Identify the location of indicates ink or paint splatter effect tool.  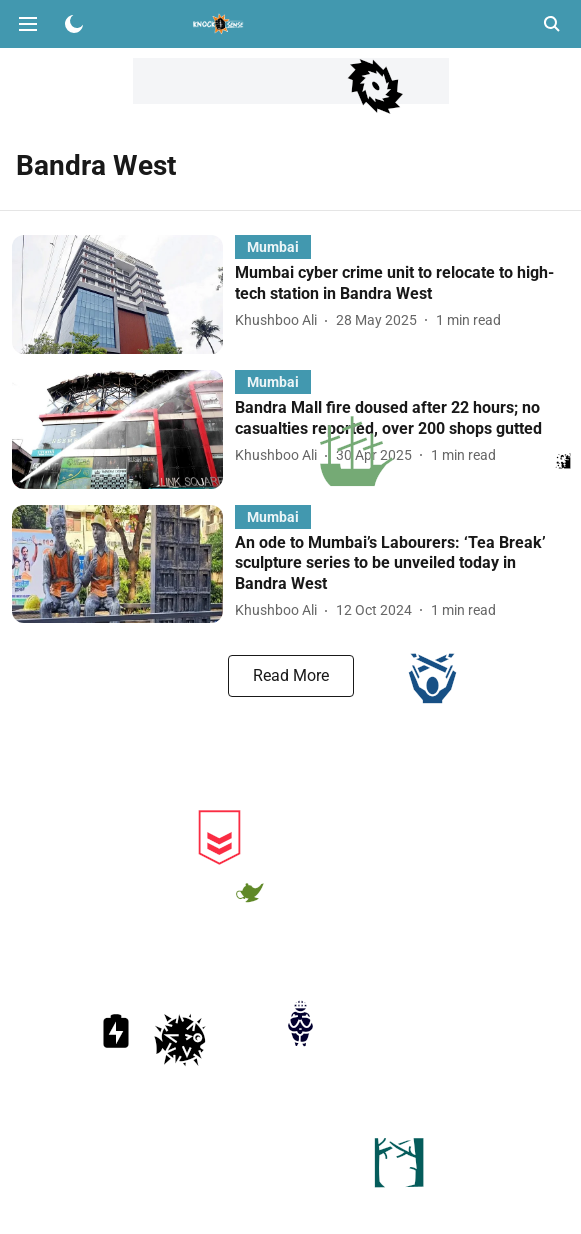
(563, 461).